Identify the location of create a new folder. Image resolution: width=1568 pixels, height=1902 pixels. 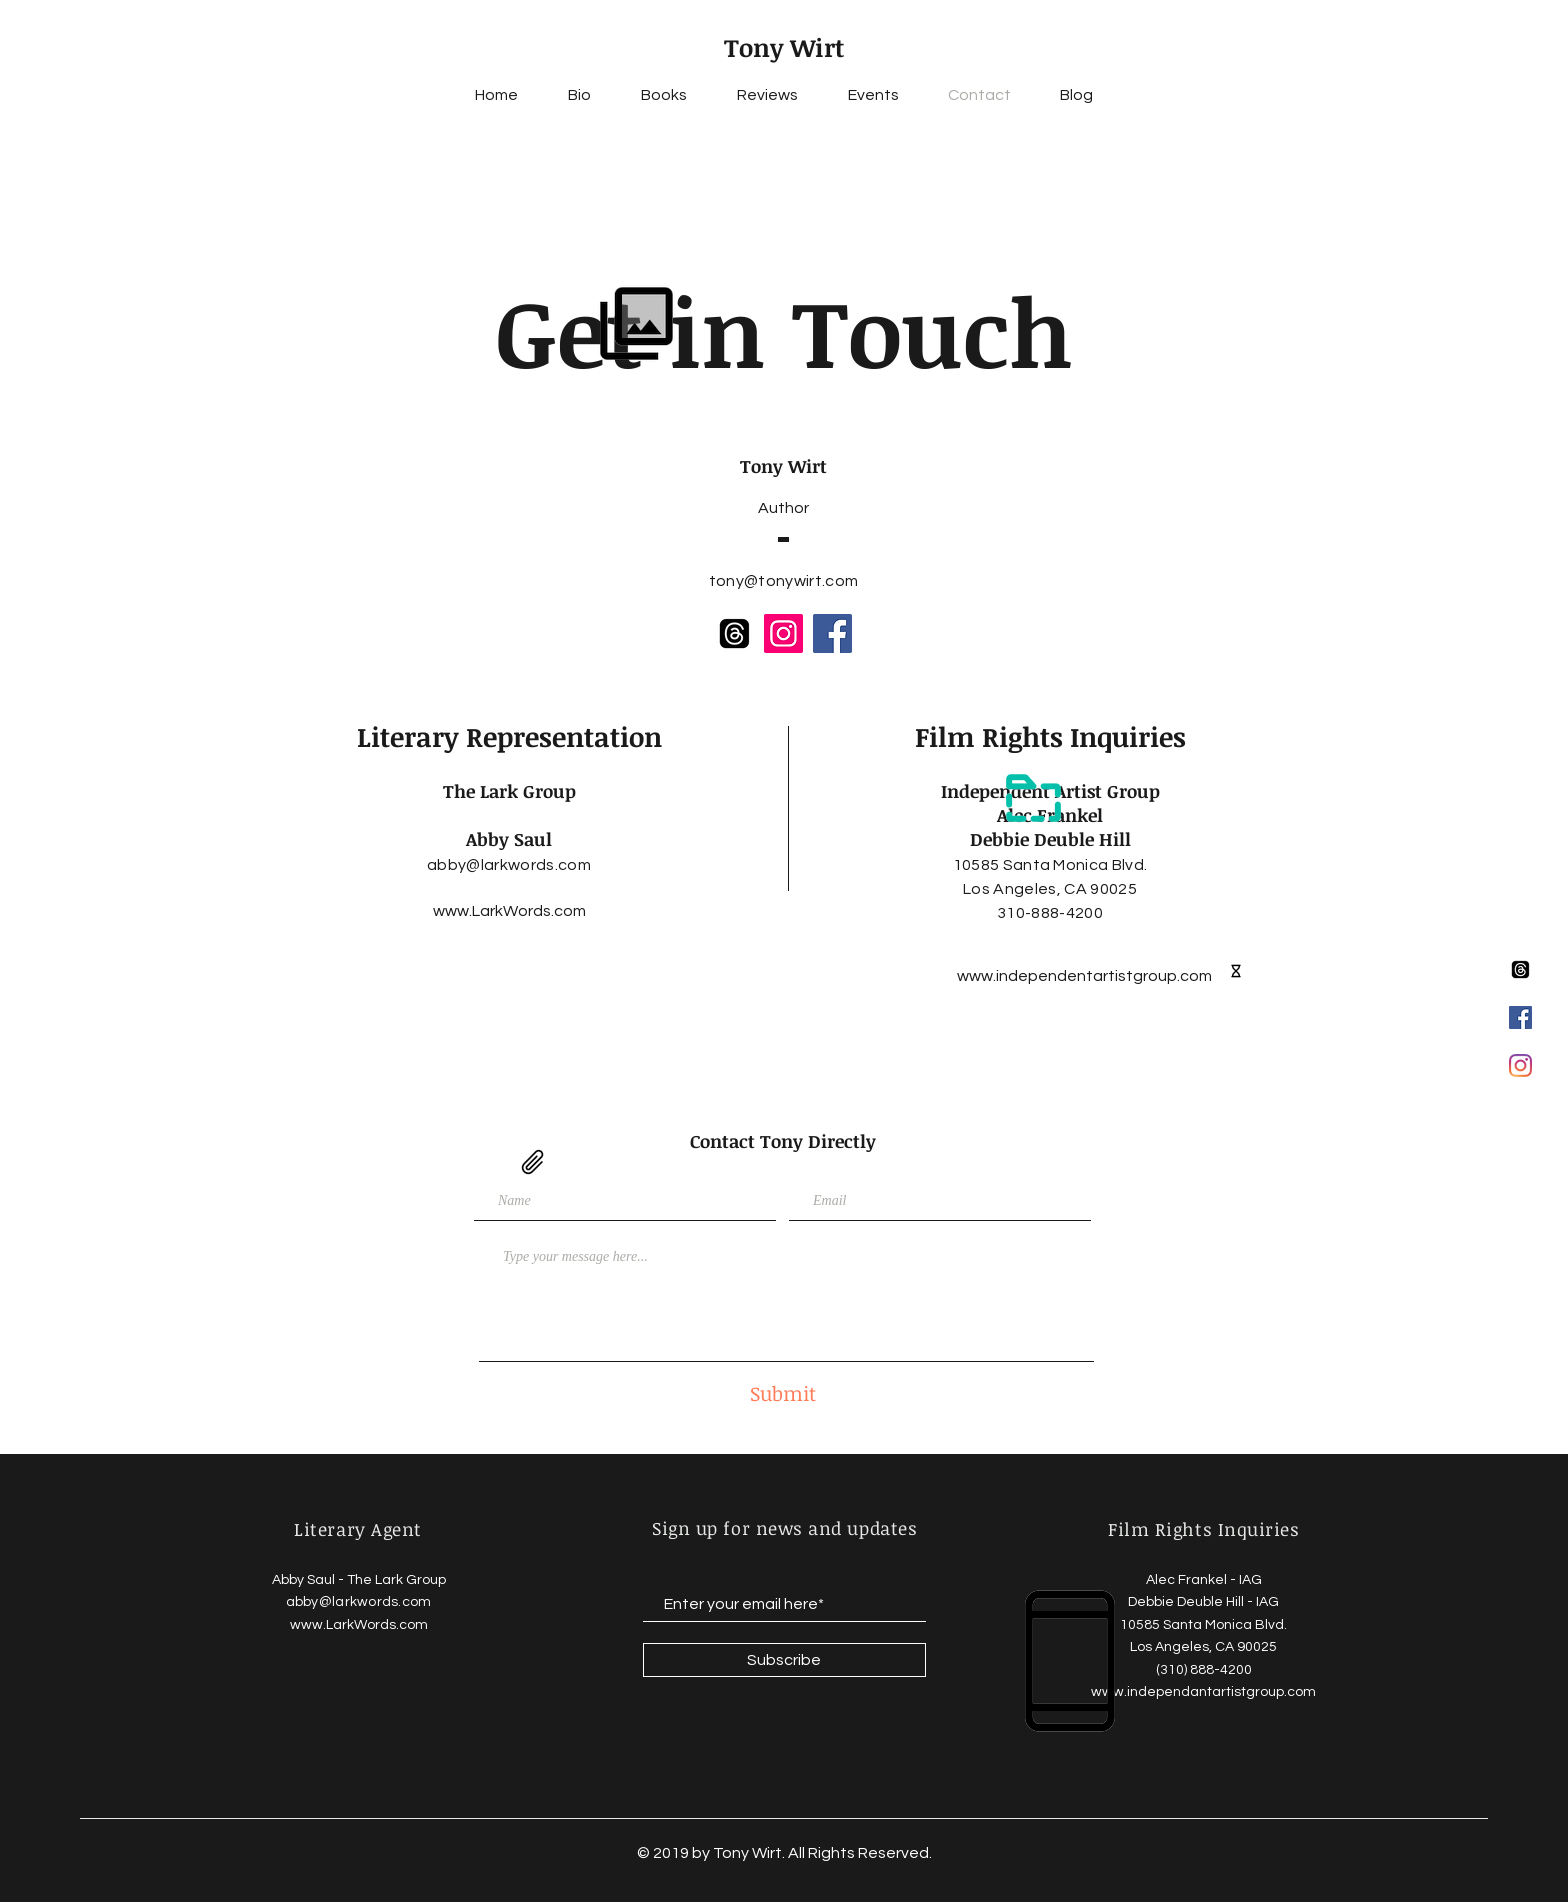
(1033, 798).